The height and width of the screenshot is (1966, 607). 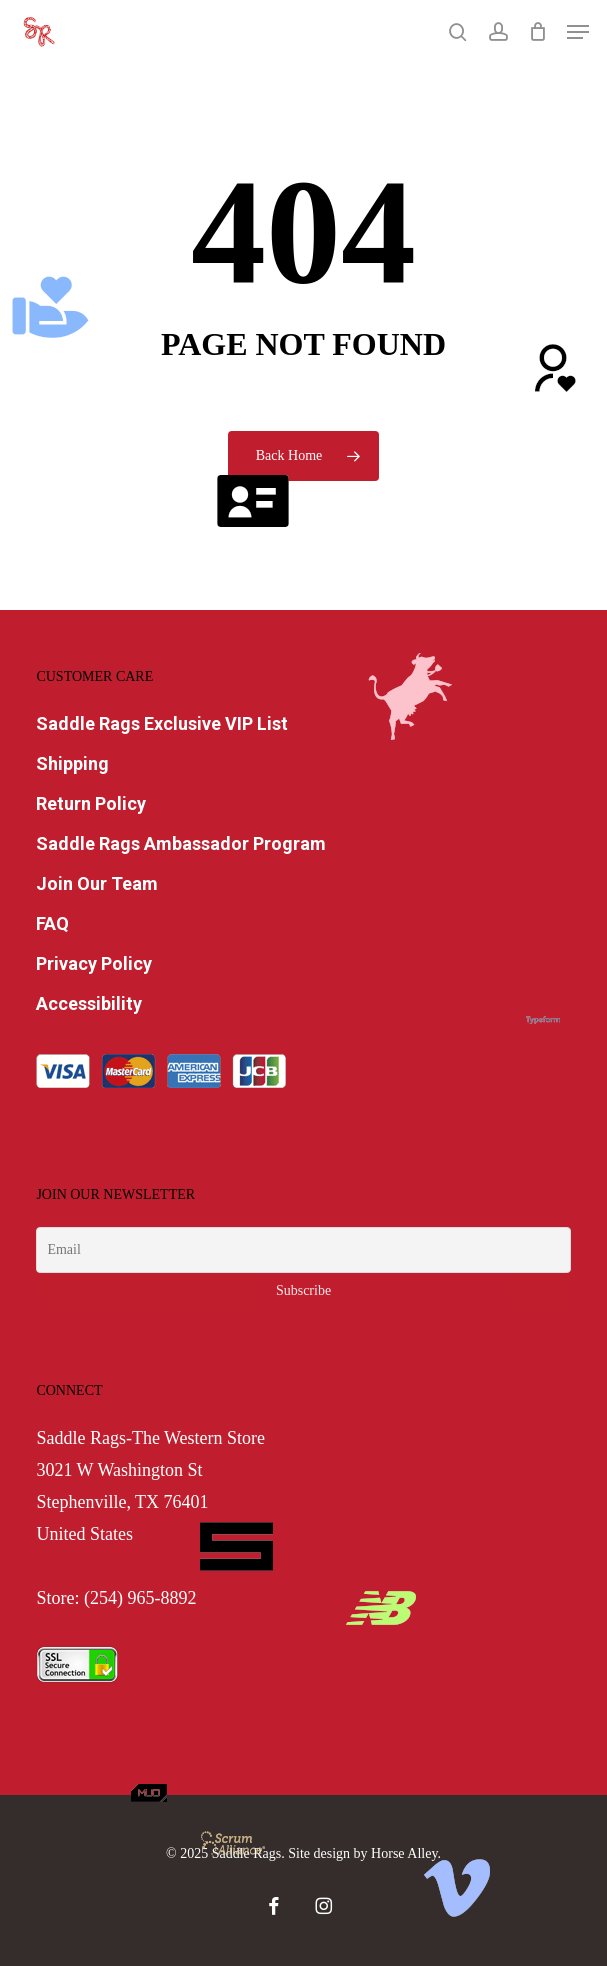 I want to click on visit the Scrum Alliance website, so click(x=233, y=1843).